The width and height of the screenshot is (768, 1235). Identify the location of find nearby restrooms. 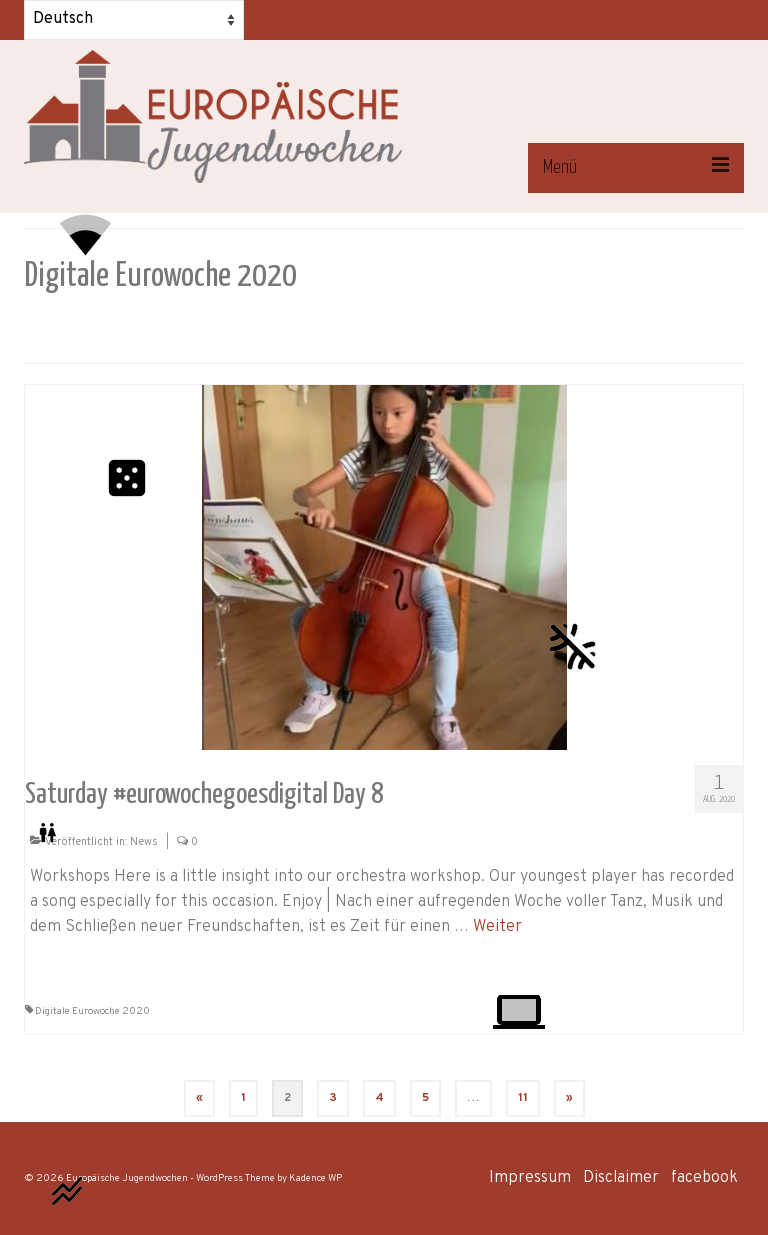
(47, 832).